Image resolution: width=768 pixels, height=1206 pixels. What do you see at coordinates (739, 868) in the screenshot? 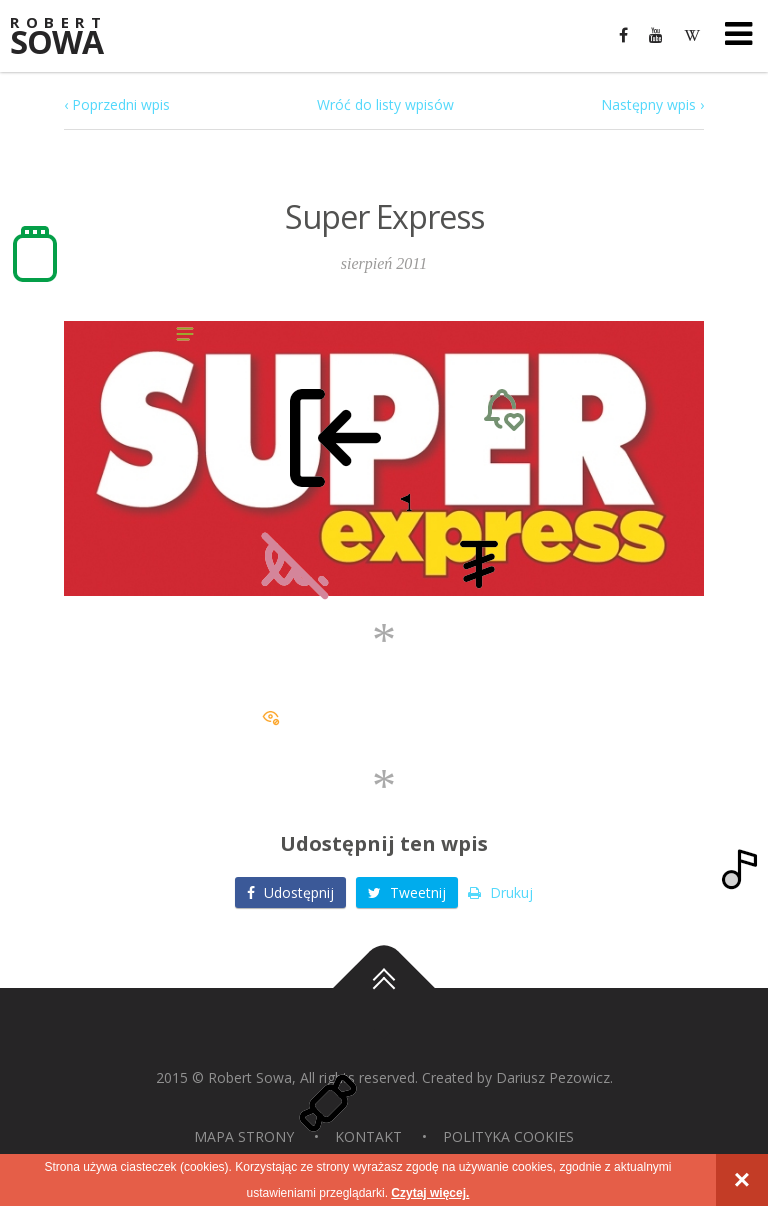
I see `access music or audio player` at bounding box center [739, 868].